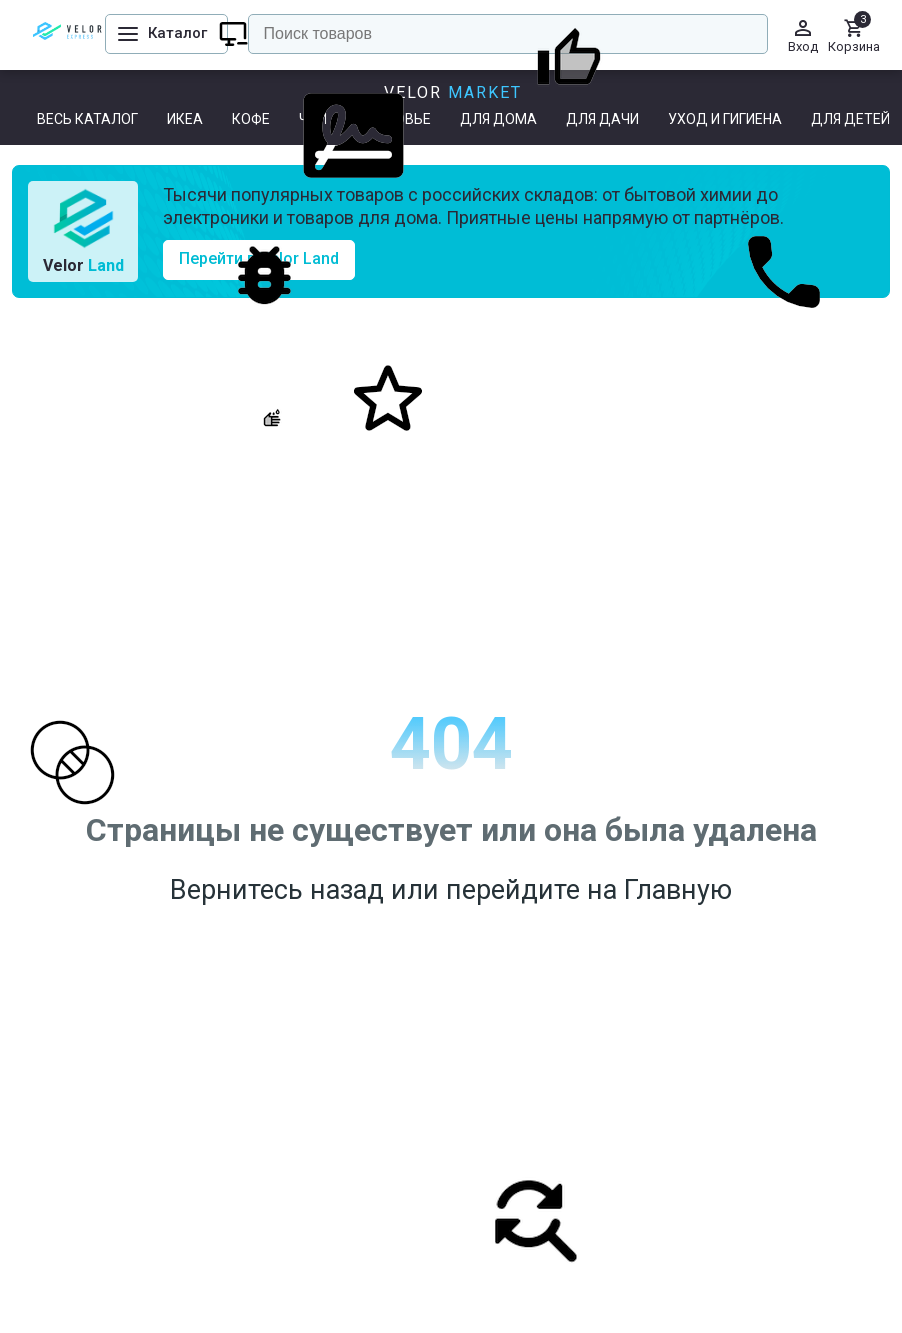  What do you see at coordinates (72, 762) in the screenshot?
I see `apply intersect operation to selected shapes` at bounding box center [72, 762].